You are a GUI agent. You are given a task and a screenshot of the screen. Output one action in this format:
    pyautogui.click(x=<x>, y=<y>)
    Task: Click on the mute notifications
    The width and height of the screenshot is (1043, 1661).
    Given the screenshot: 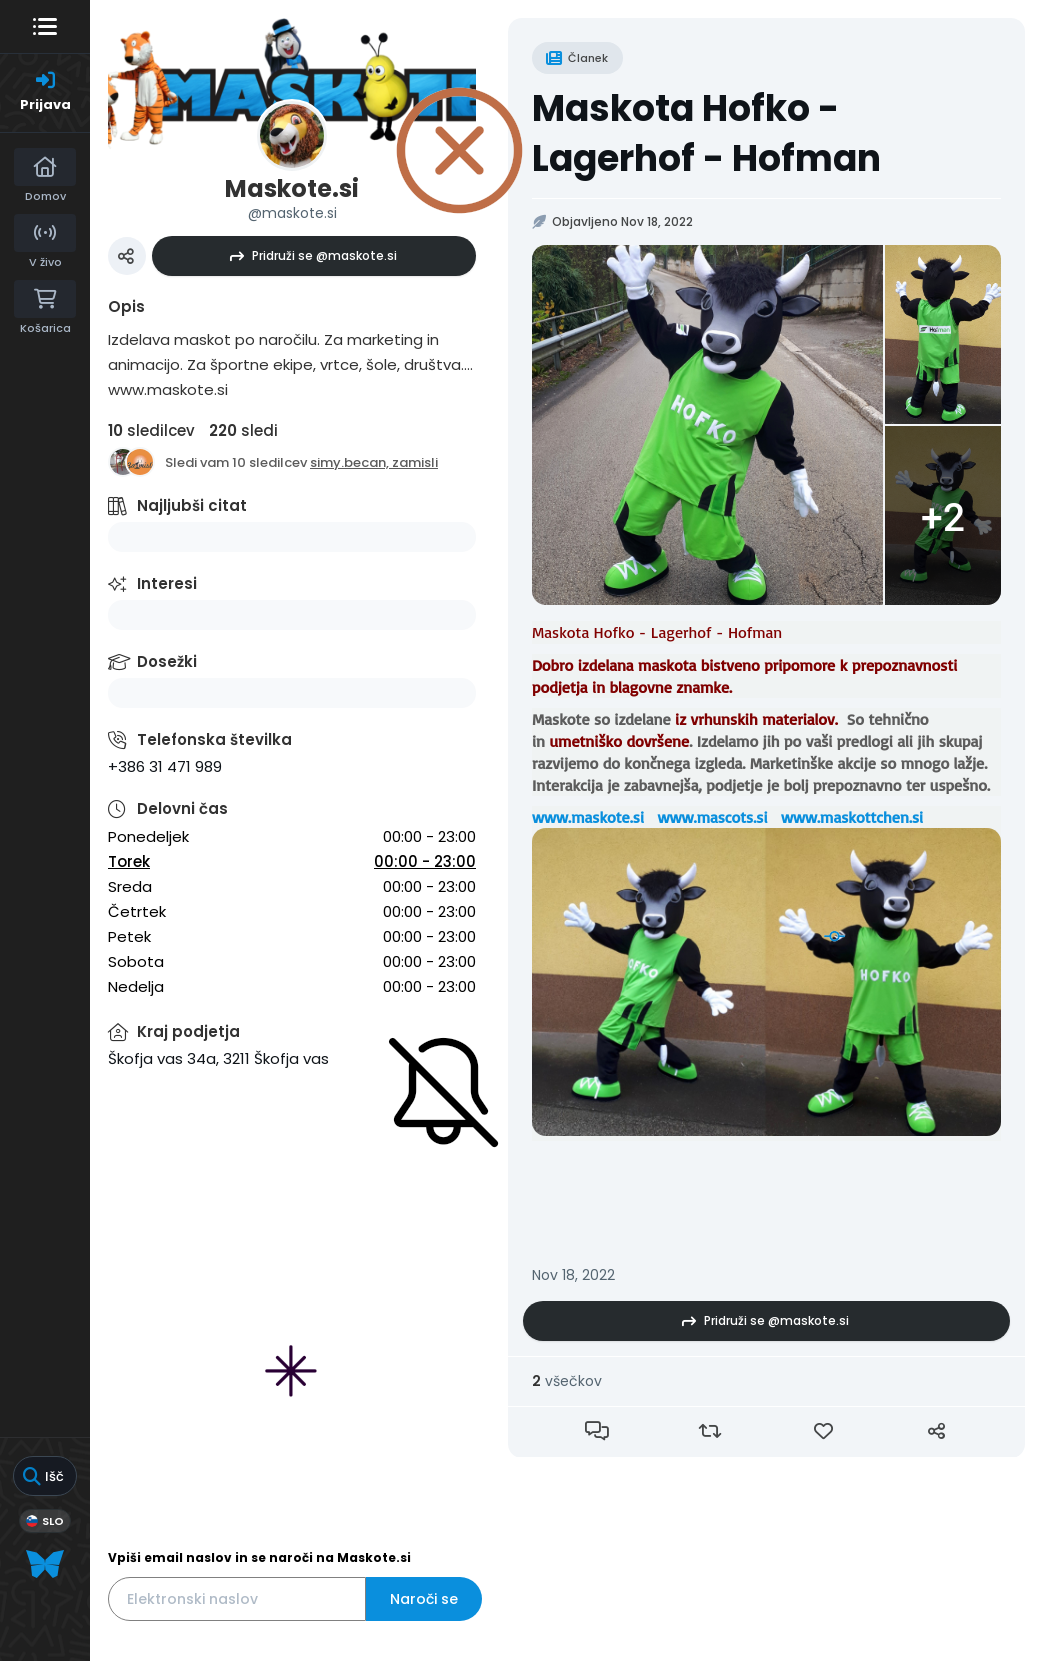 What is the action you would take?
    pyautogui.click(x=443, y=1092)
    